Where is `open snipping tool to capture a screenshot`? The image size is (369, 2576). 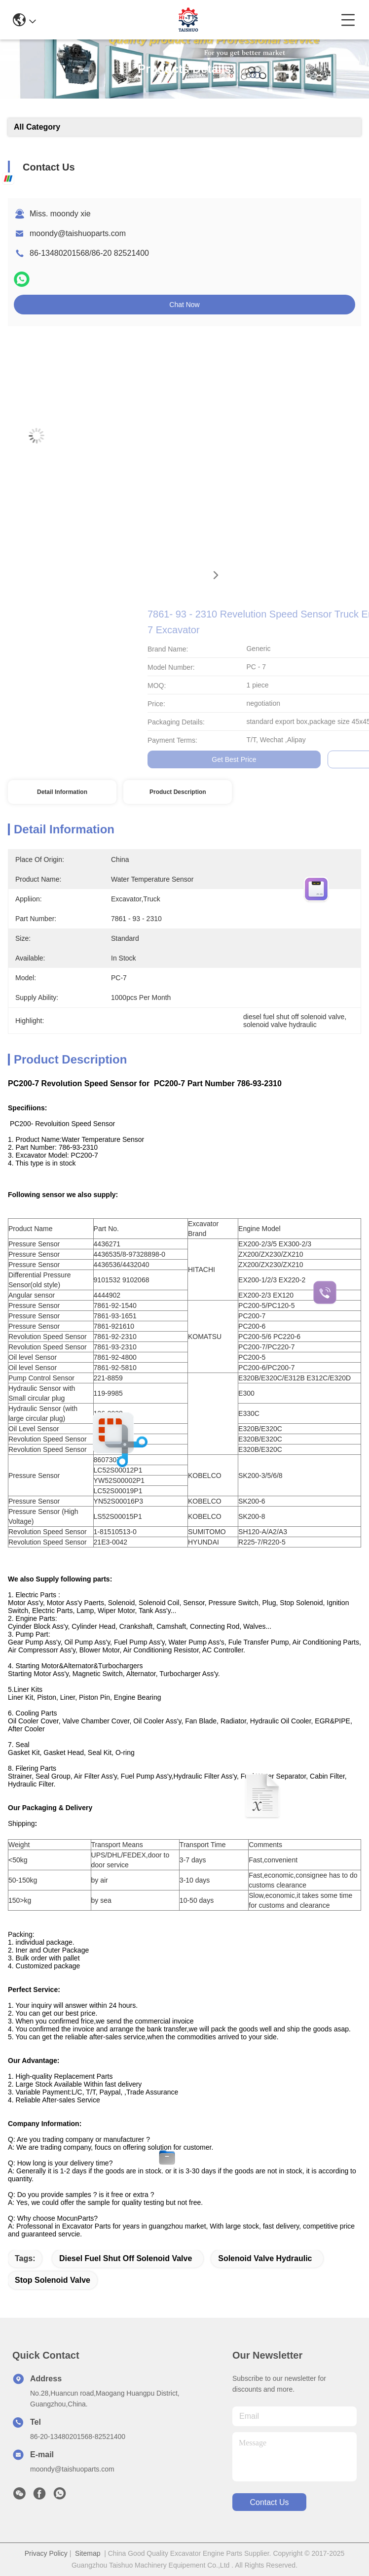 open snipping tool to capture a screenshot is located at coordinates (120, 1440).